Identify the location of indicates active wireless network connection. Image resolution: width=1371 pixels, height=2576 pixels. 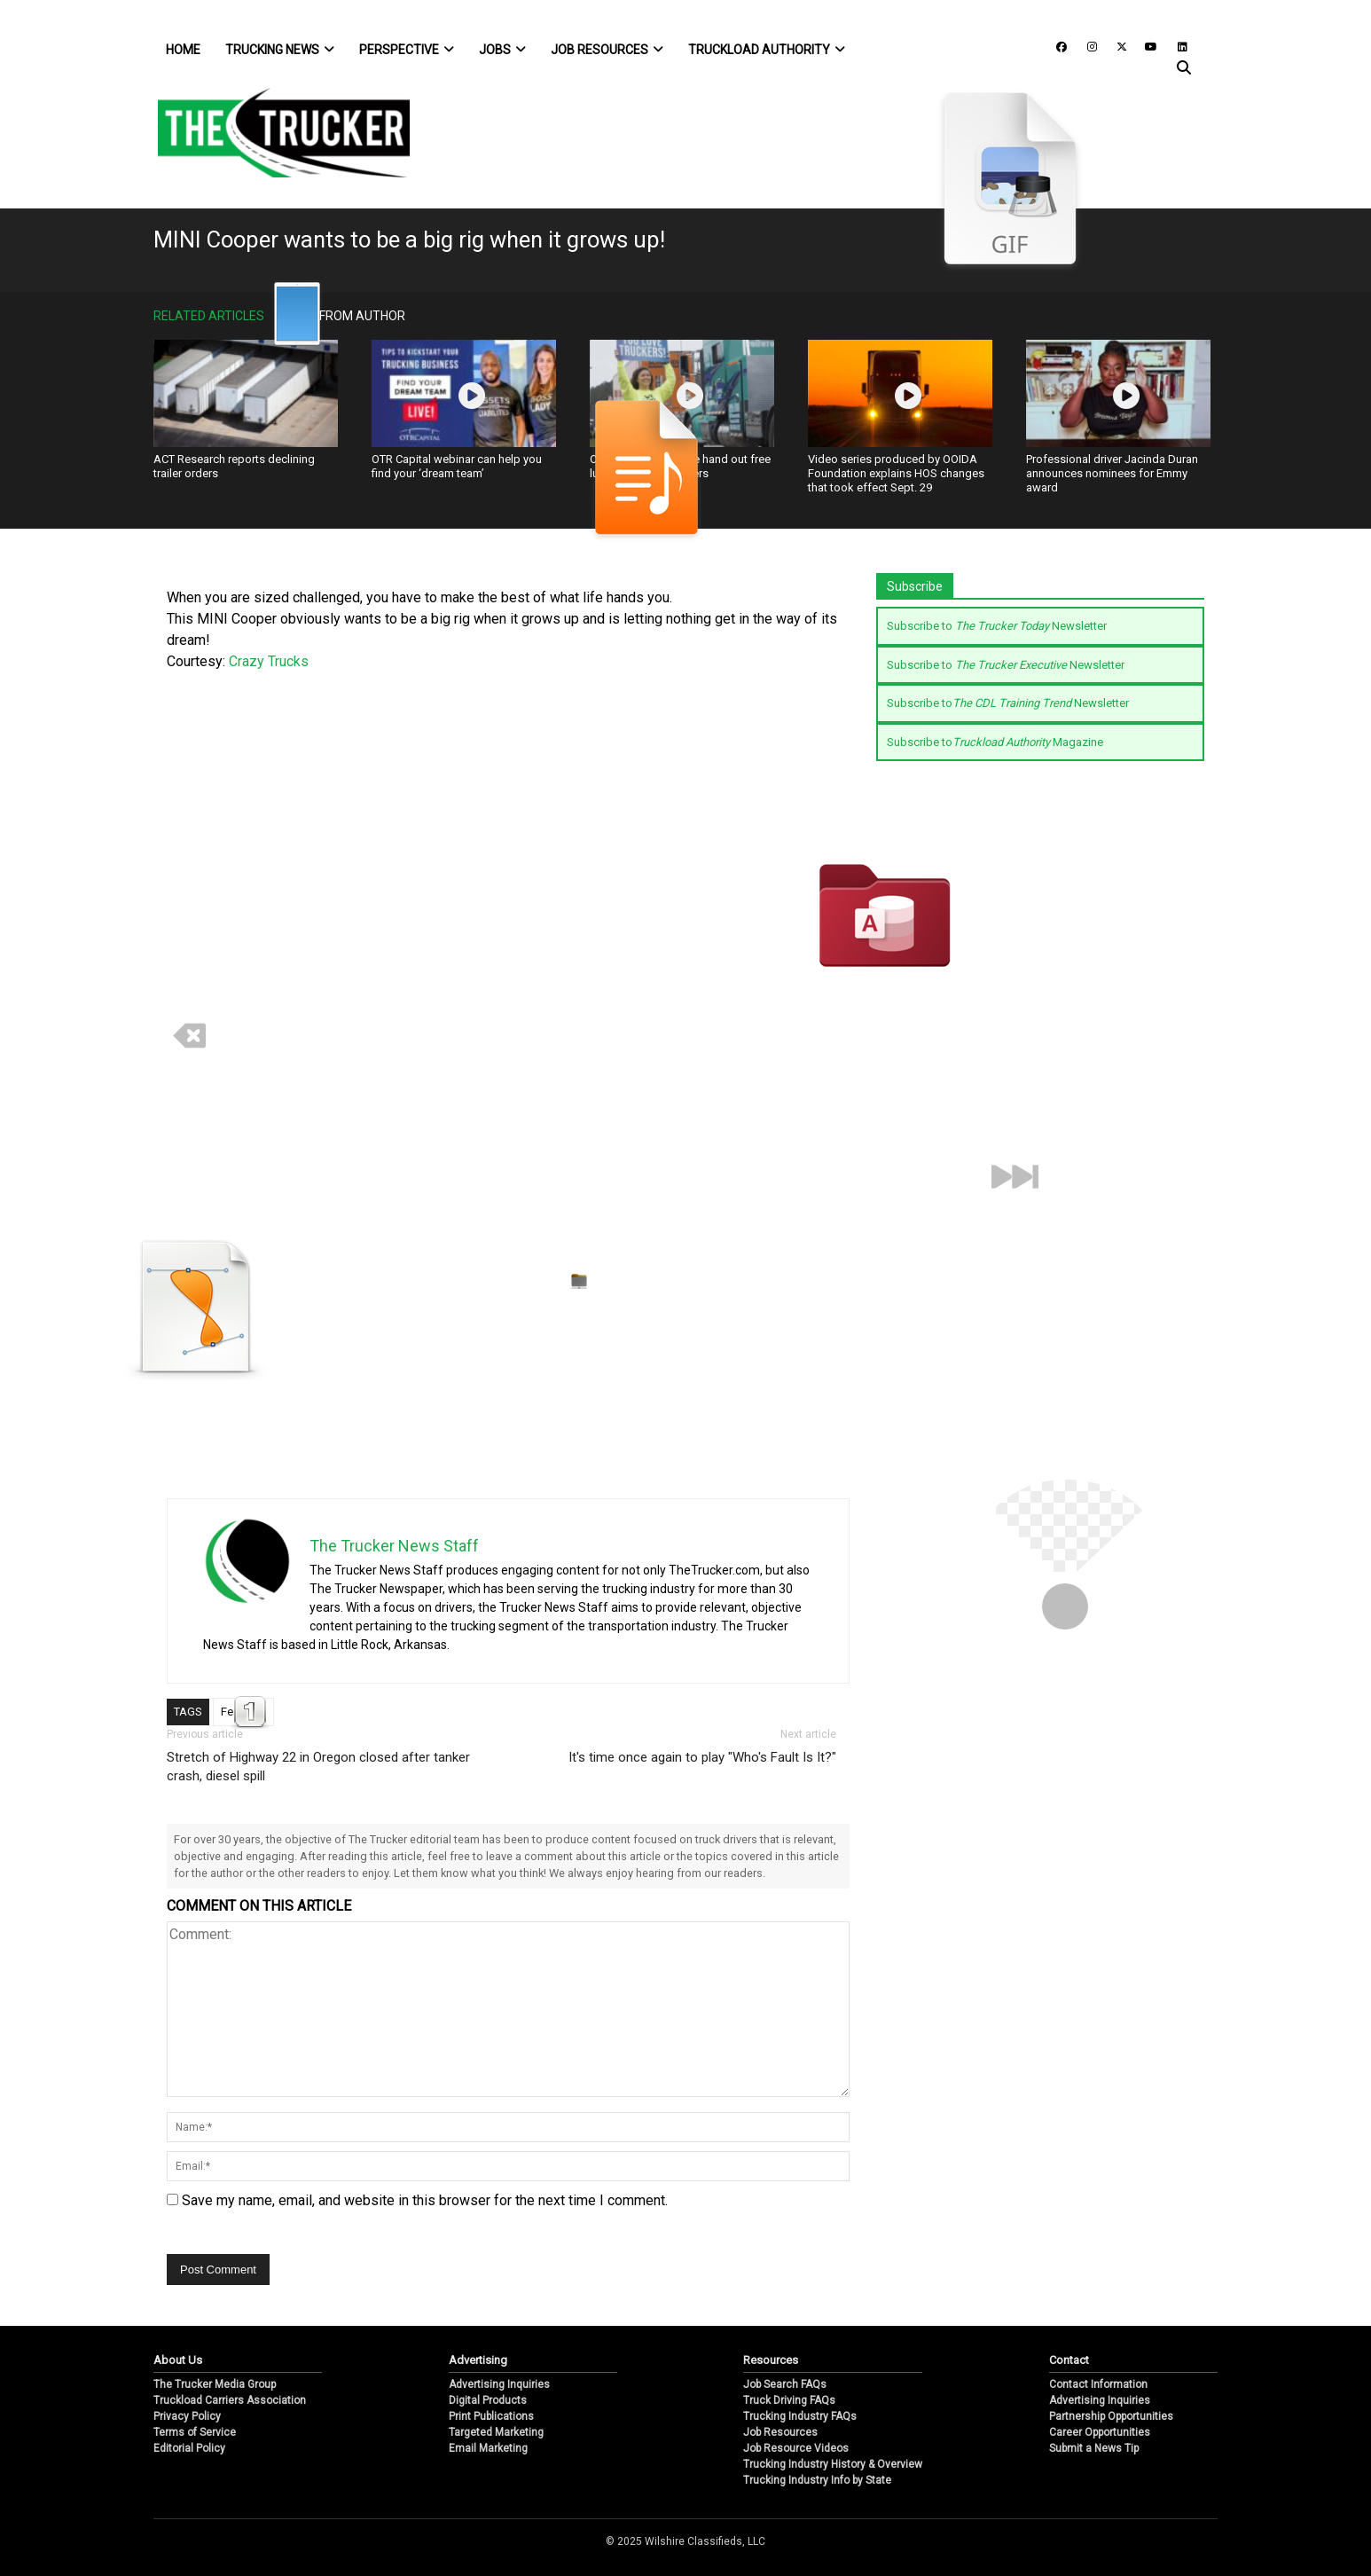
(1065, 1549).